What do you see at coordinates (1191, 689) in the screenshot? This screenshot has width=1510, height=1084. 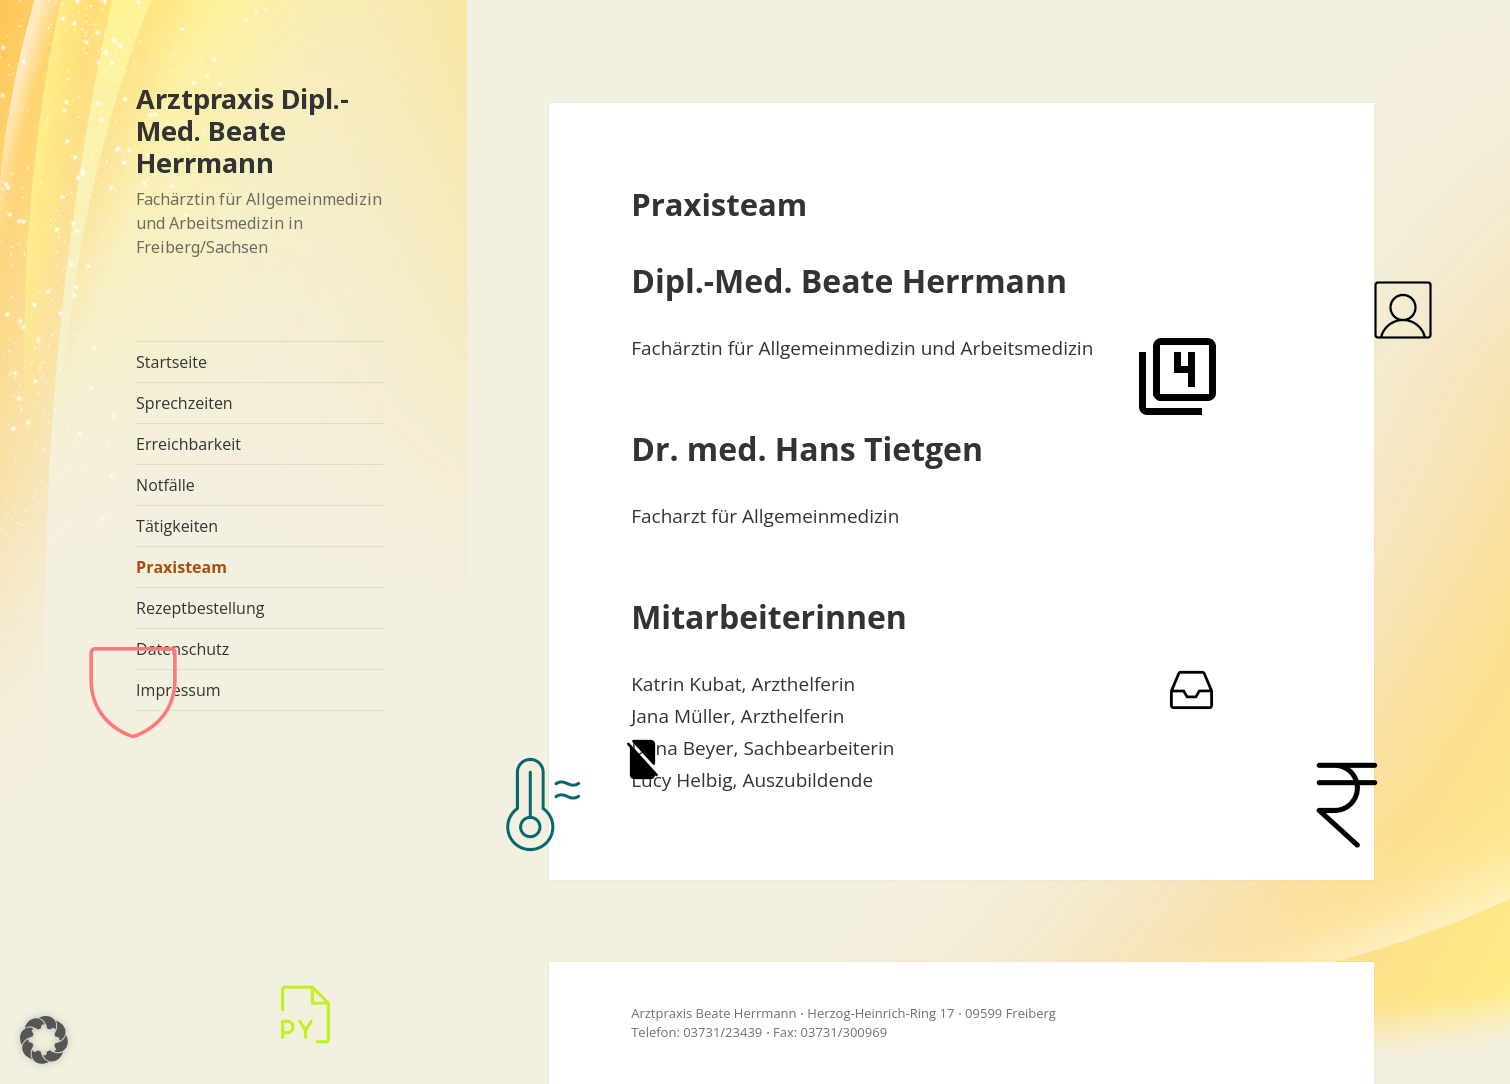 I see `view your inbox messages` at bounding box center [1191, 689].